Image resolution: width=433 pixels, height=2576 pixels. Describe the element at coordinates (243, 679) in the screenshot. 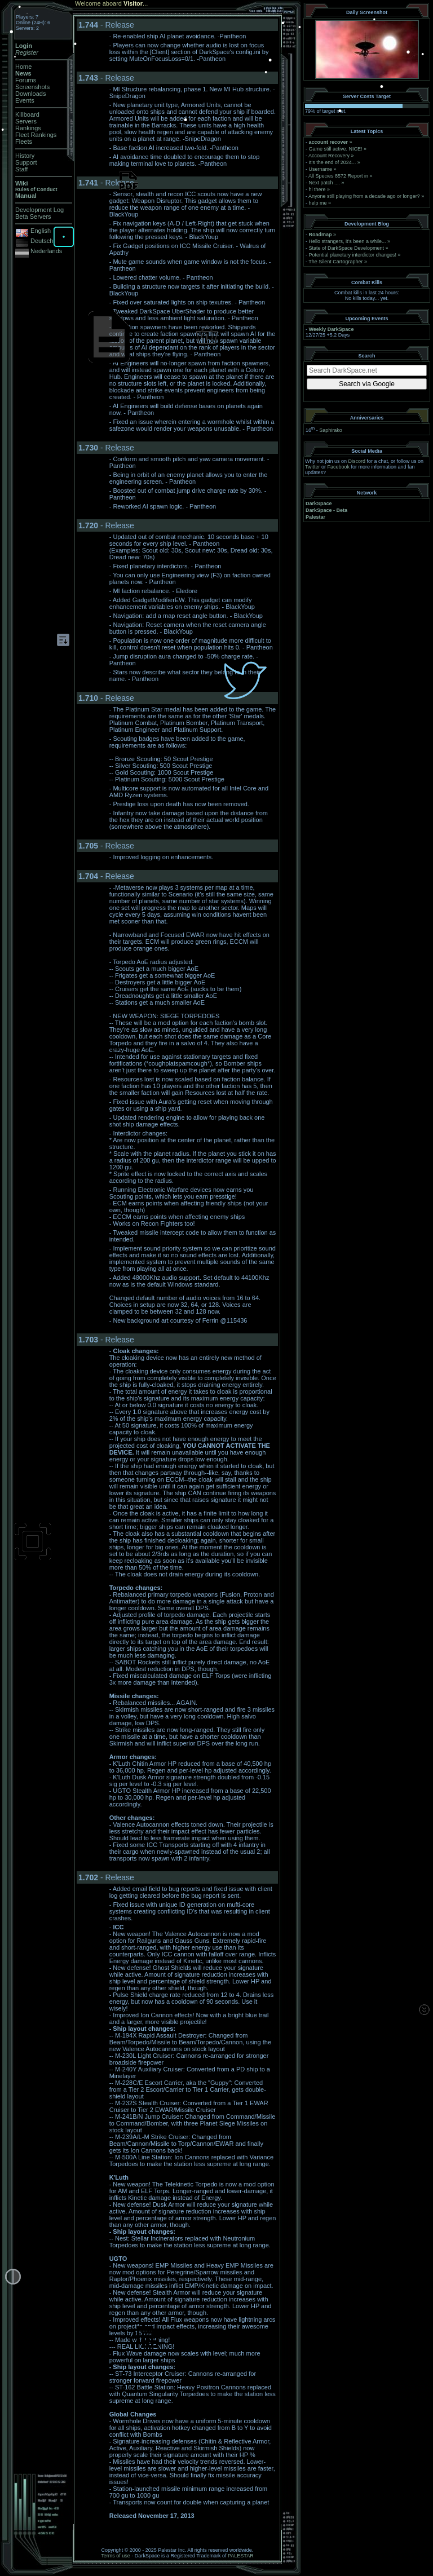

I see `share to twitter` at that location.